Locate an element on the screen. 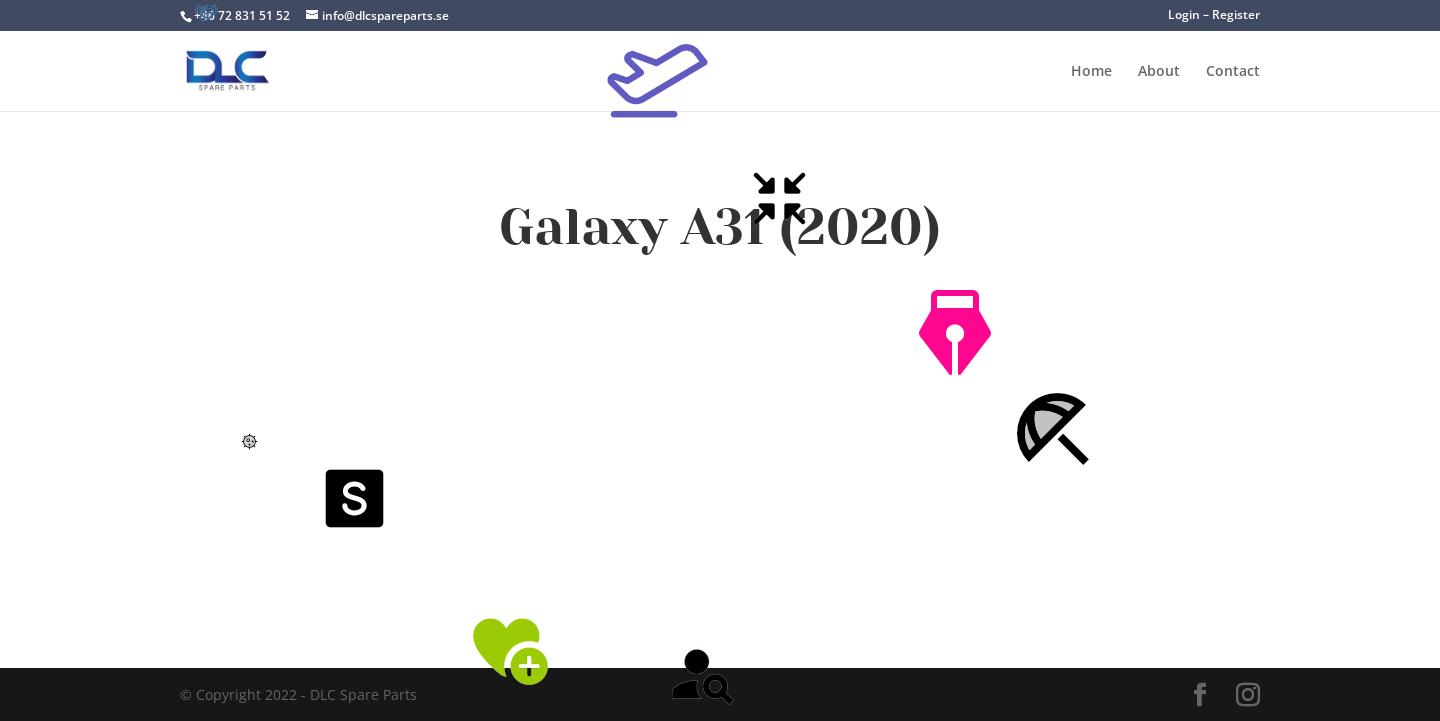 The image size is (1440, 721). search for a user or contact is located at coordinates (703, 674).